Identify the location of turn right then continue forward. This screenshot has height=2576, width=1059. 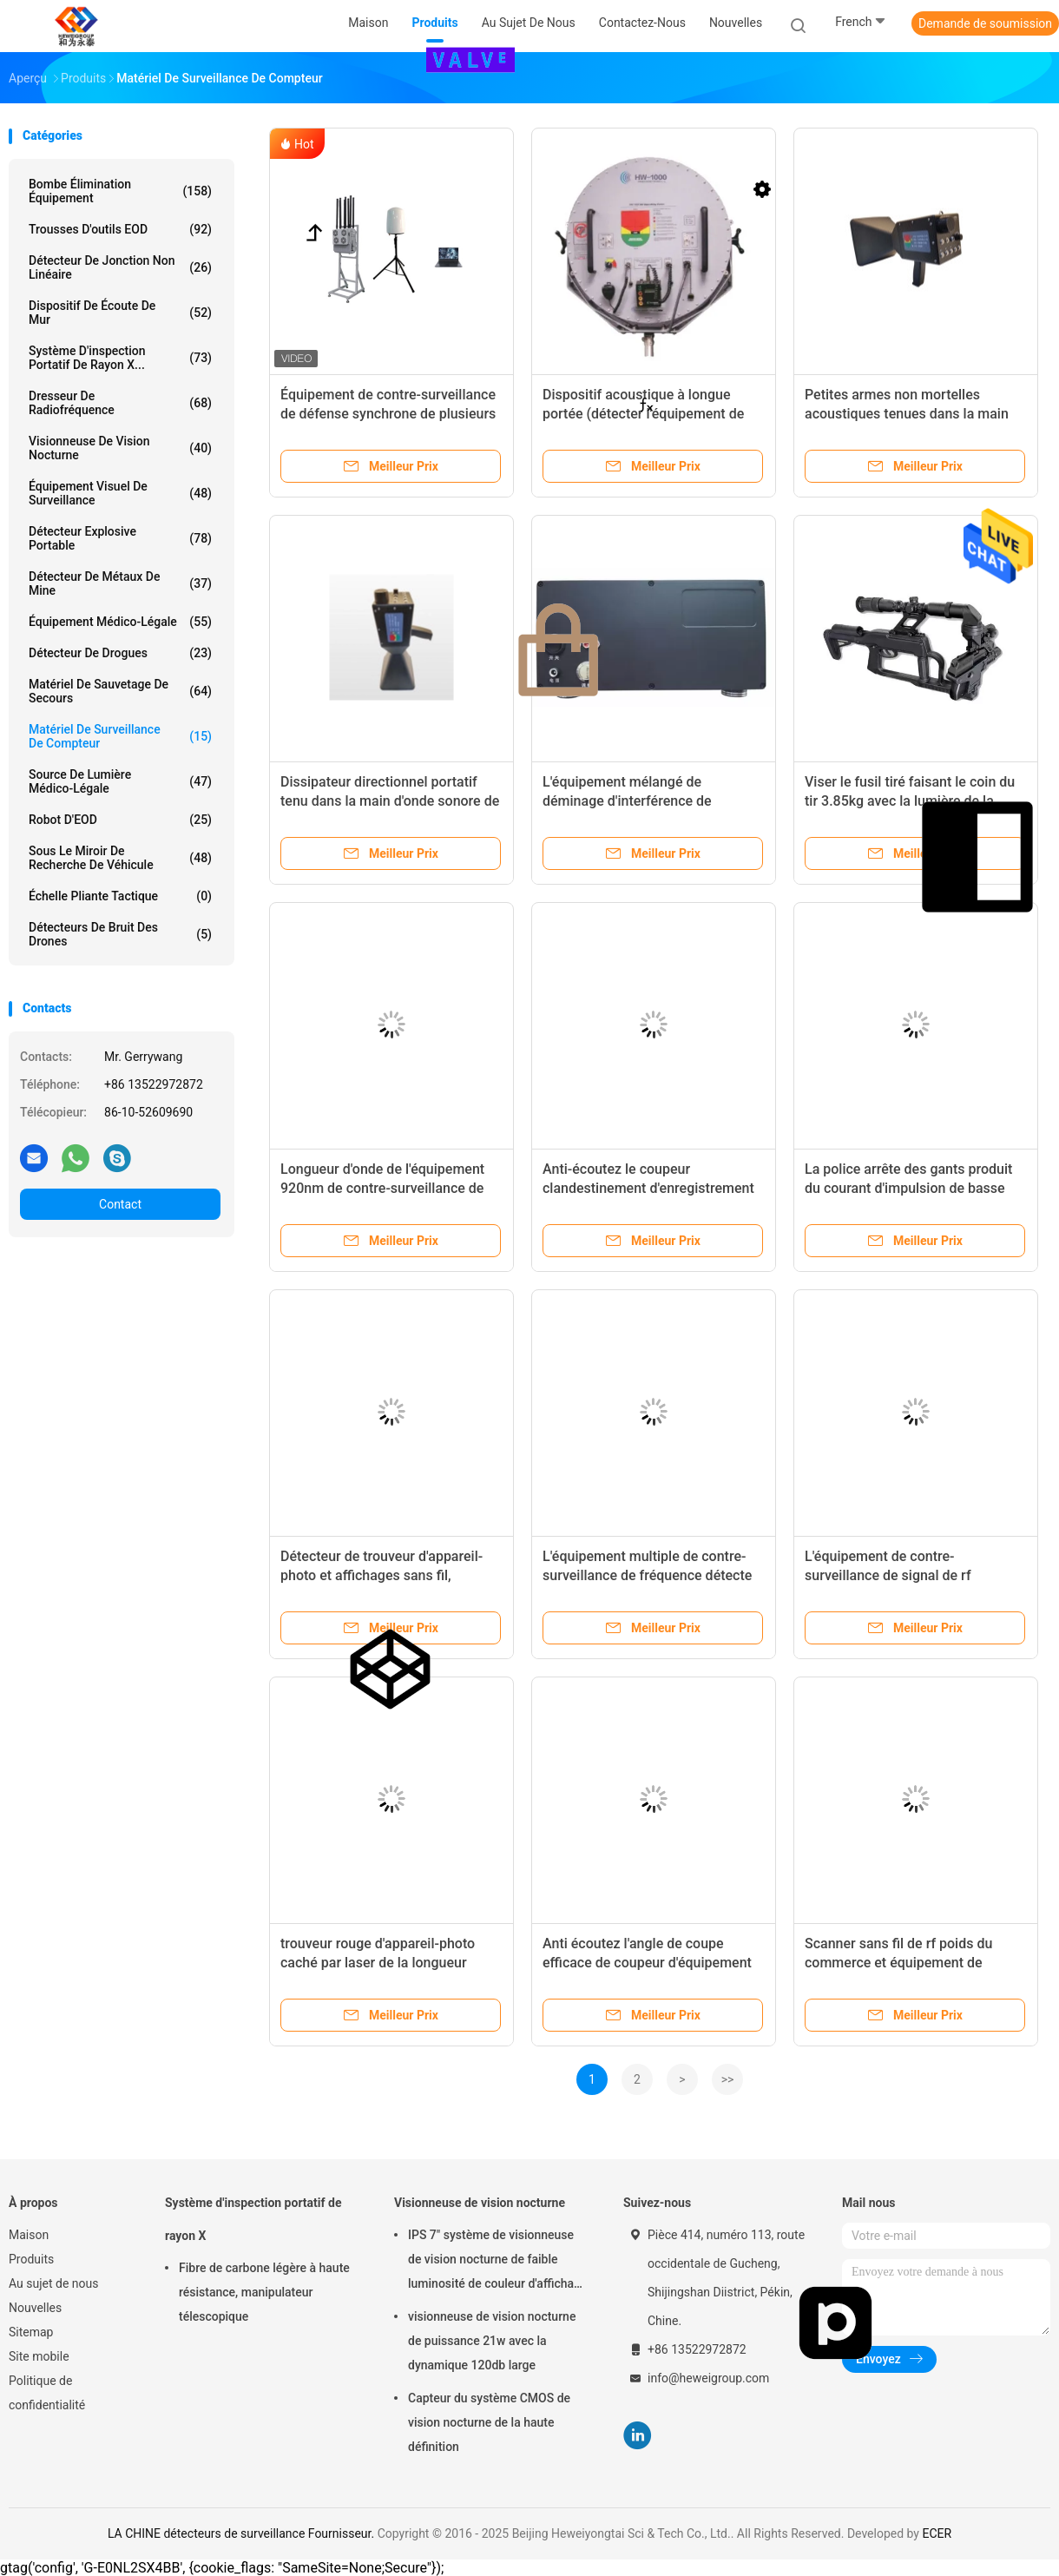
(314, 234).